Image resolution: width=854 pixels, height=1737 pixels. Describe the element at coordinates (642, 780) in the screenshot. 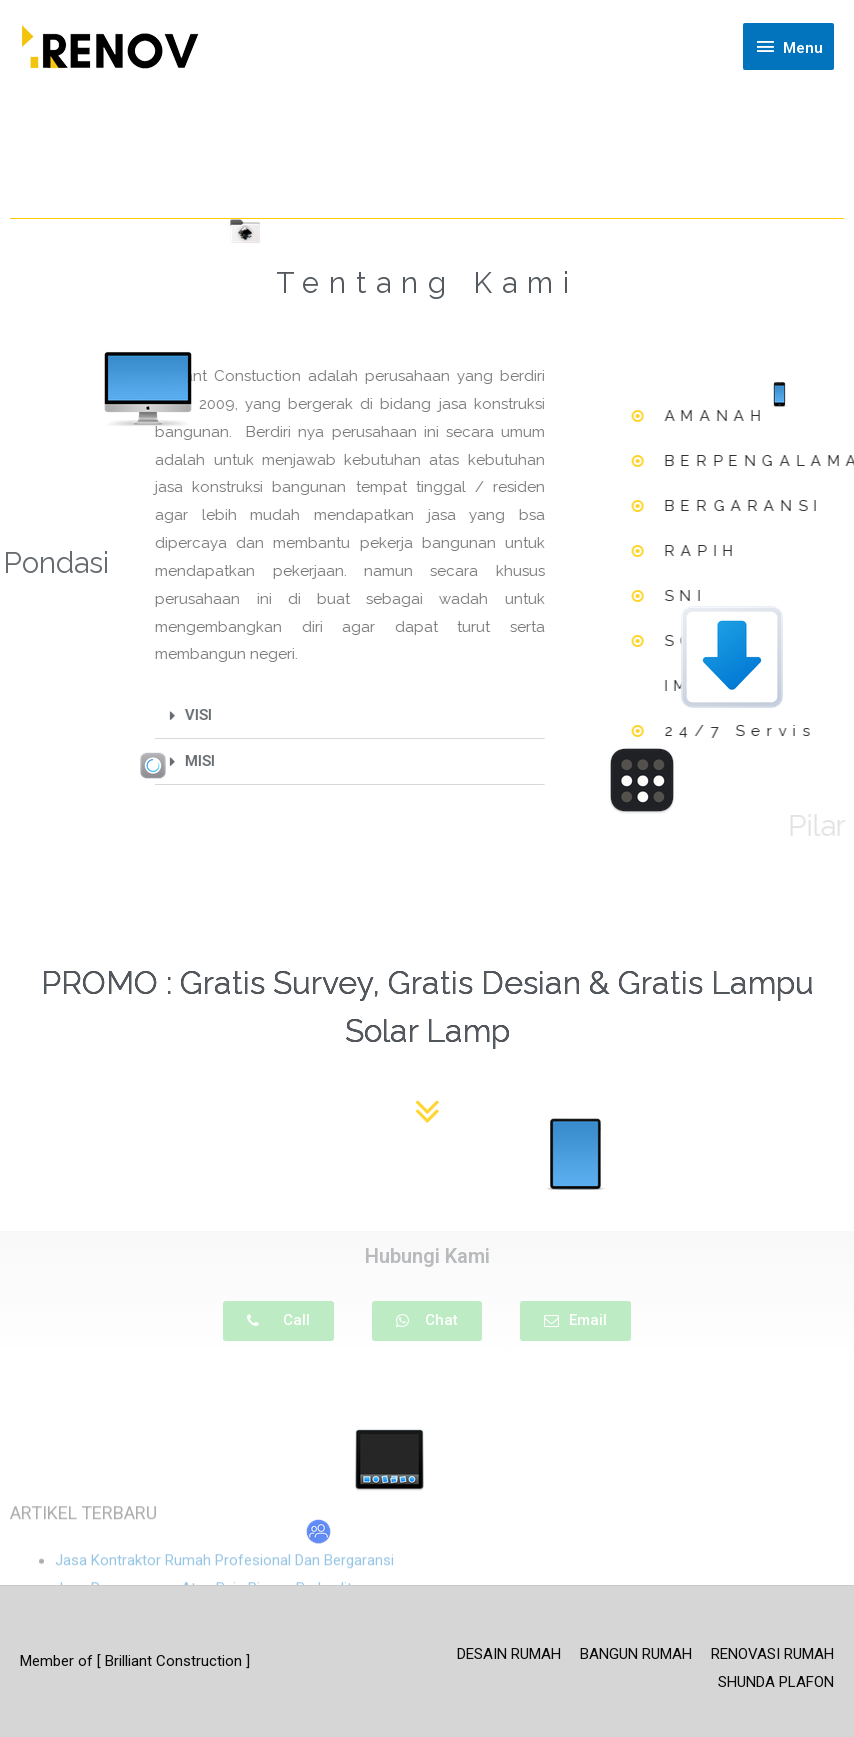

I see `open Tailscale VPN settings` at that location.